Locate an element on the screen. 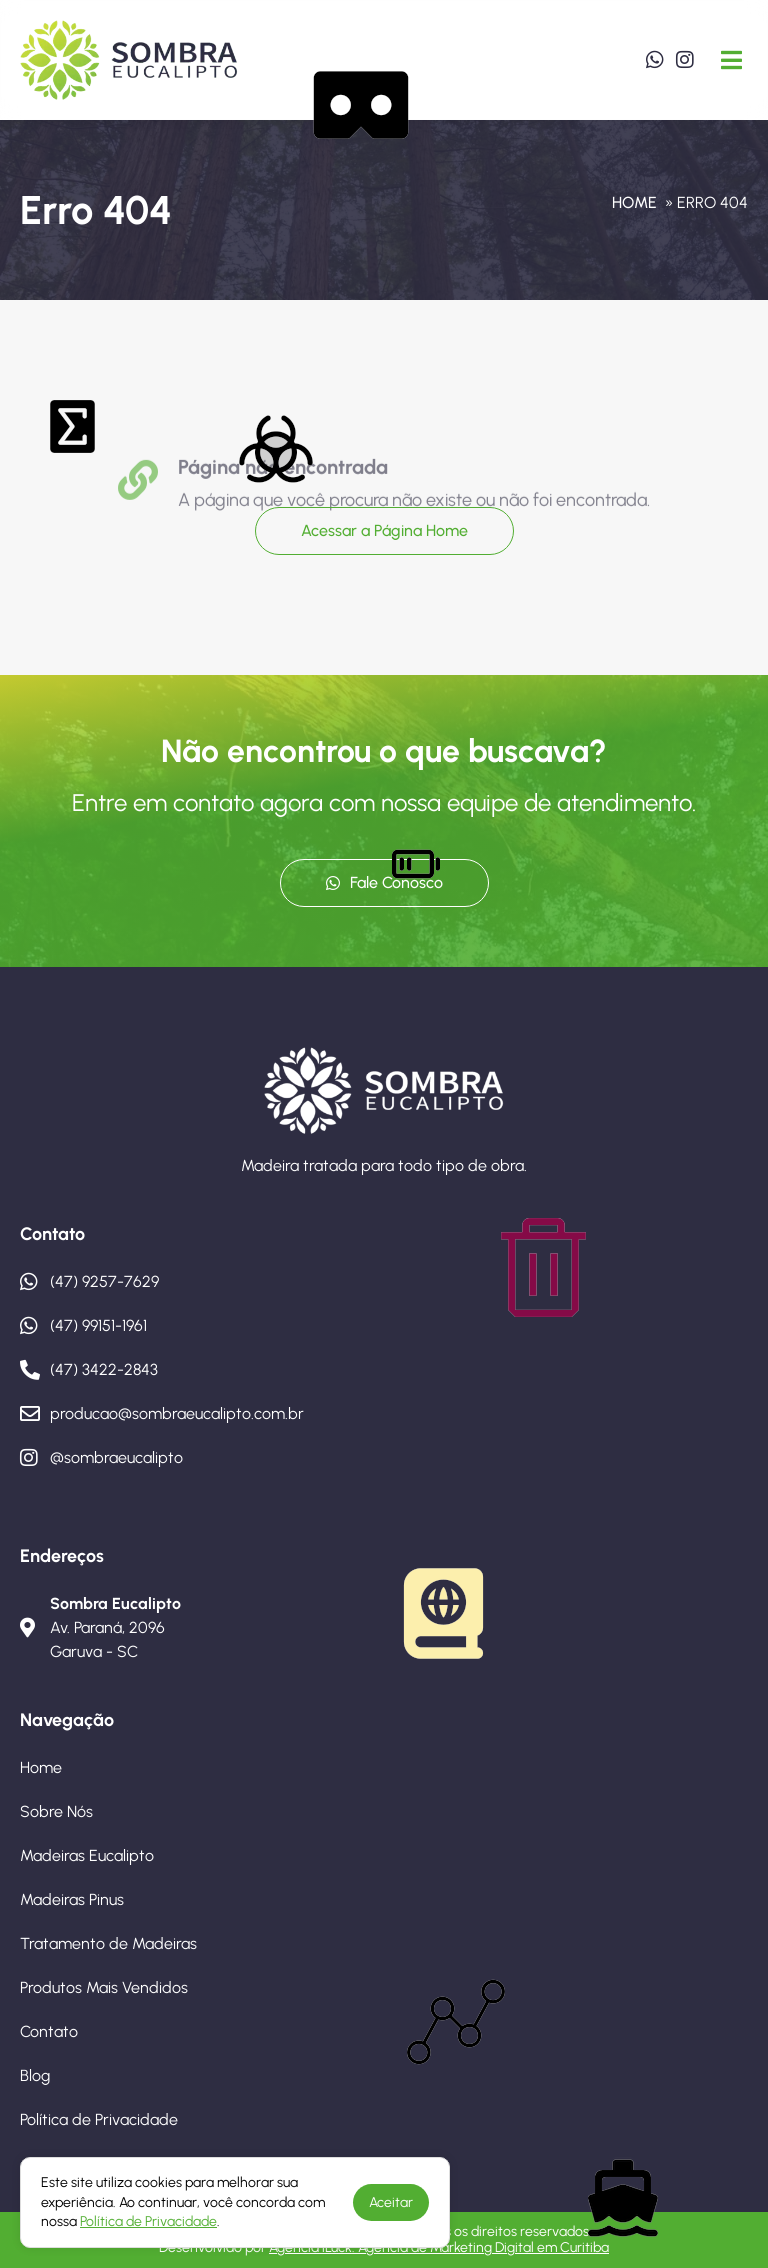 The width and height of the screenshot is (768, 2268). indicates medium battery level is located at coordinates (416, 864).